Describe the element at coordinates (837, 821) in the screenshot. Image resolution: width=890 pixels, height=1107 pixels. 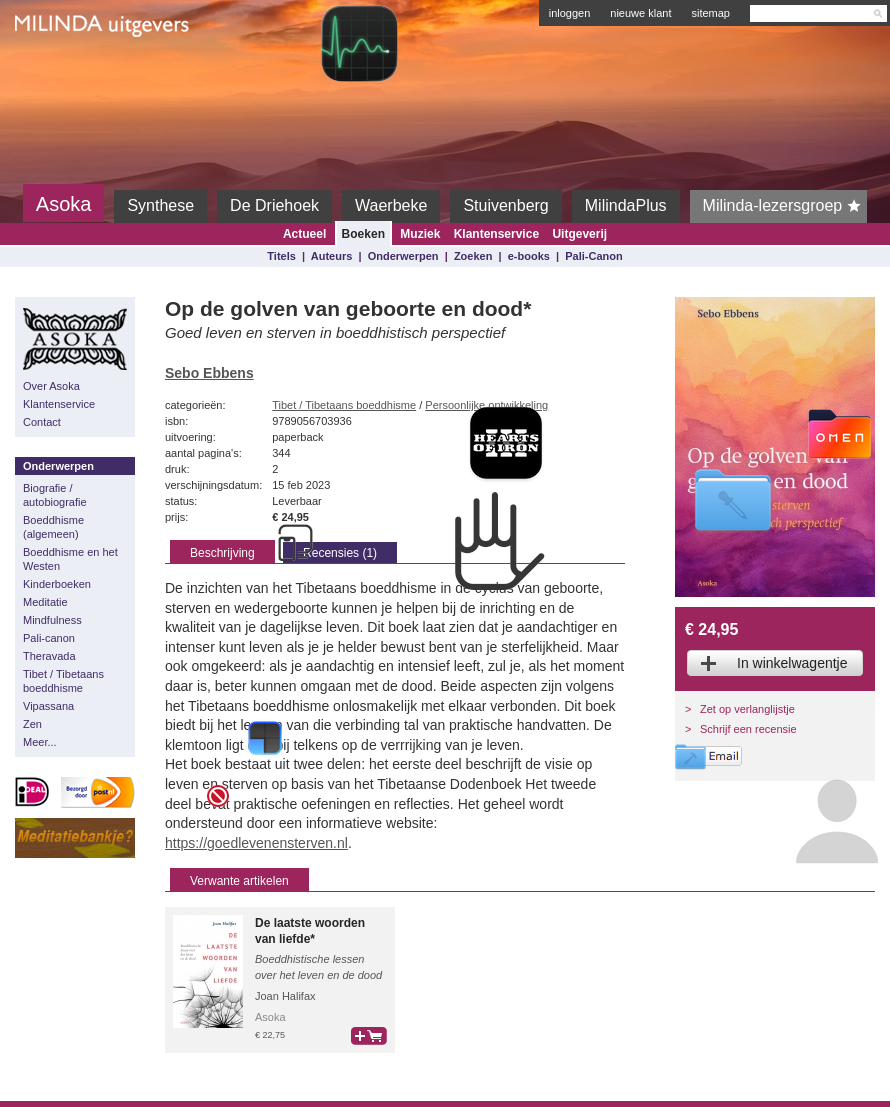
I see `guest user account` at that location.